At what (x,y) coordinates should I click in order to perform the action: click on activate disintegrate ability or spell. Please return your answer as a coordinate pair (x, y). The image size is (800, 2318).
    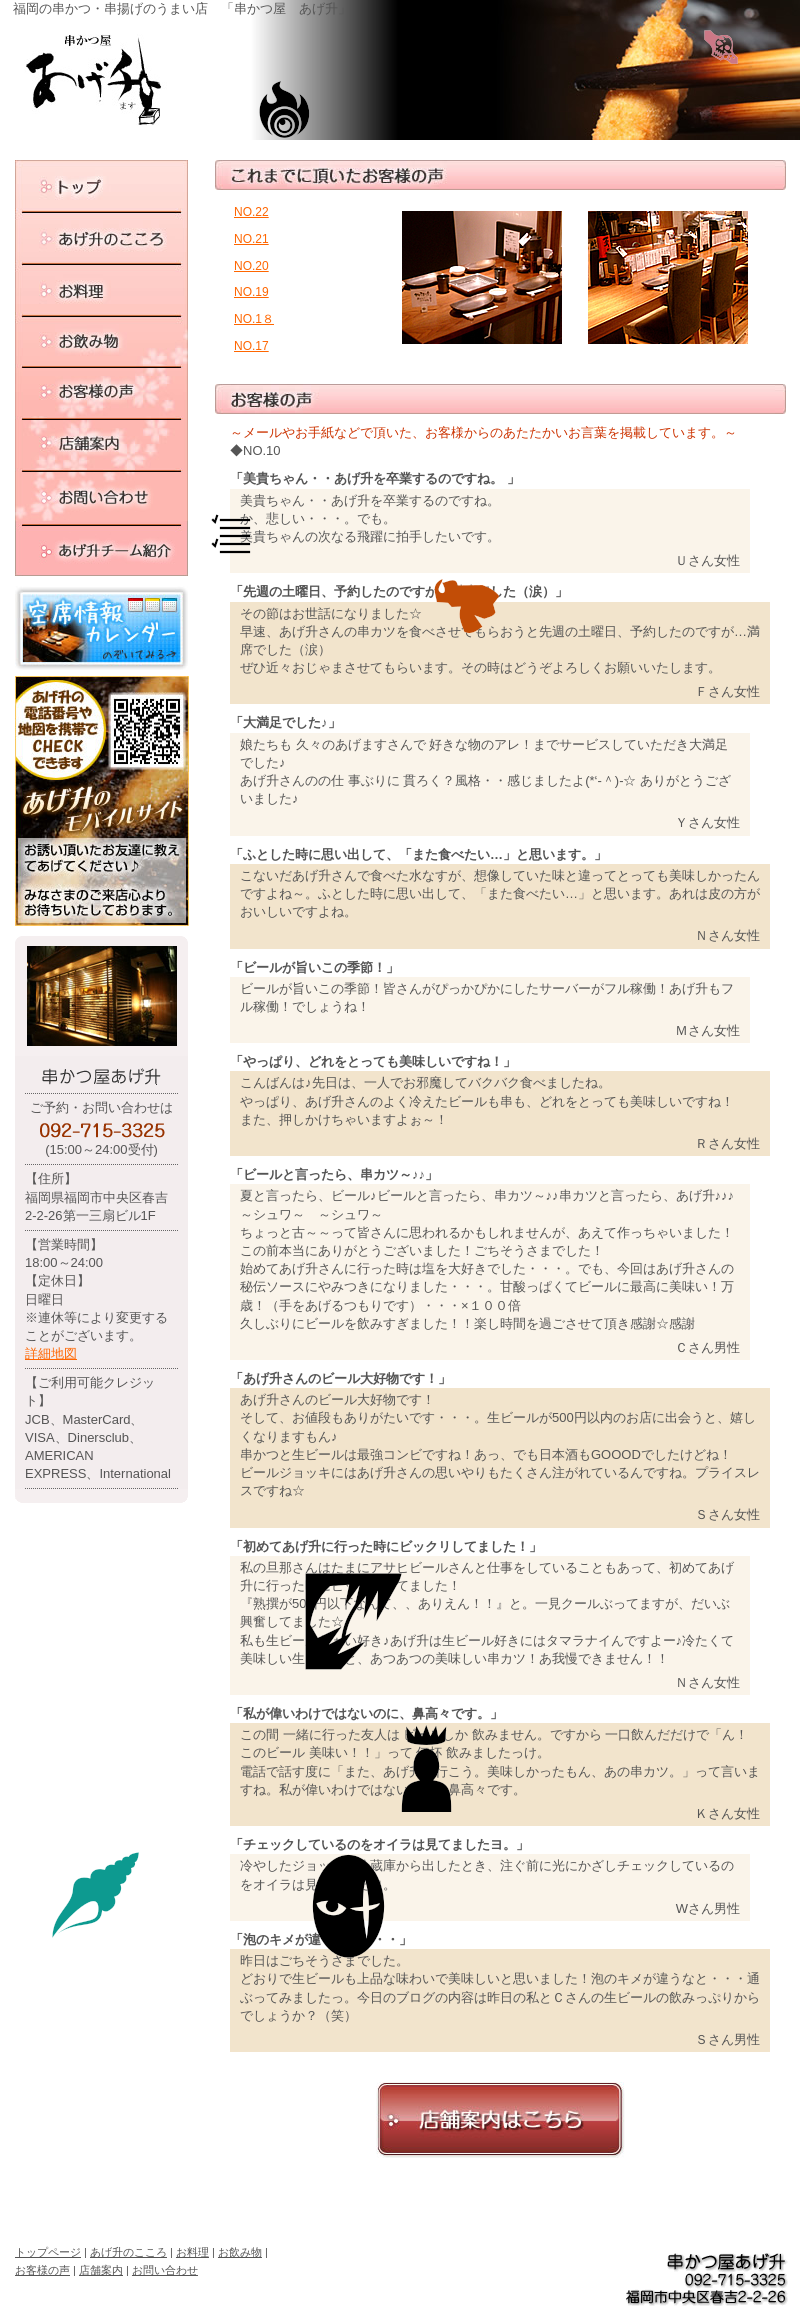
    Looking at the image, I should click on (721, 47).